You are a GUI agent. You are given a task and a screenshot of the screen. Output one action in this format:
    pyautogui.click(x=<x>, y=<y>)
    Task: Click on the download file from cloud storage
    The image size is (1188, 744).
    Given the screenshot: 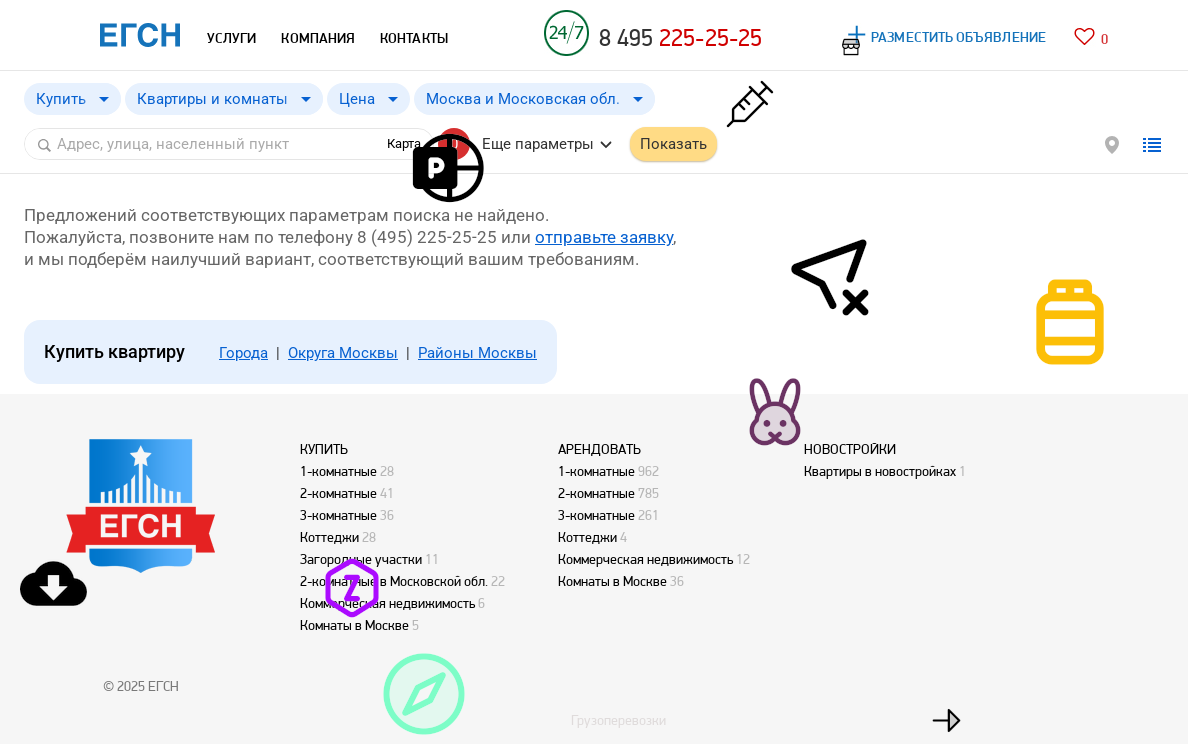 What is the action you would take?
    pyautogui.click(x=53, y=583)
    